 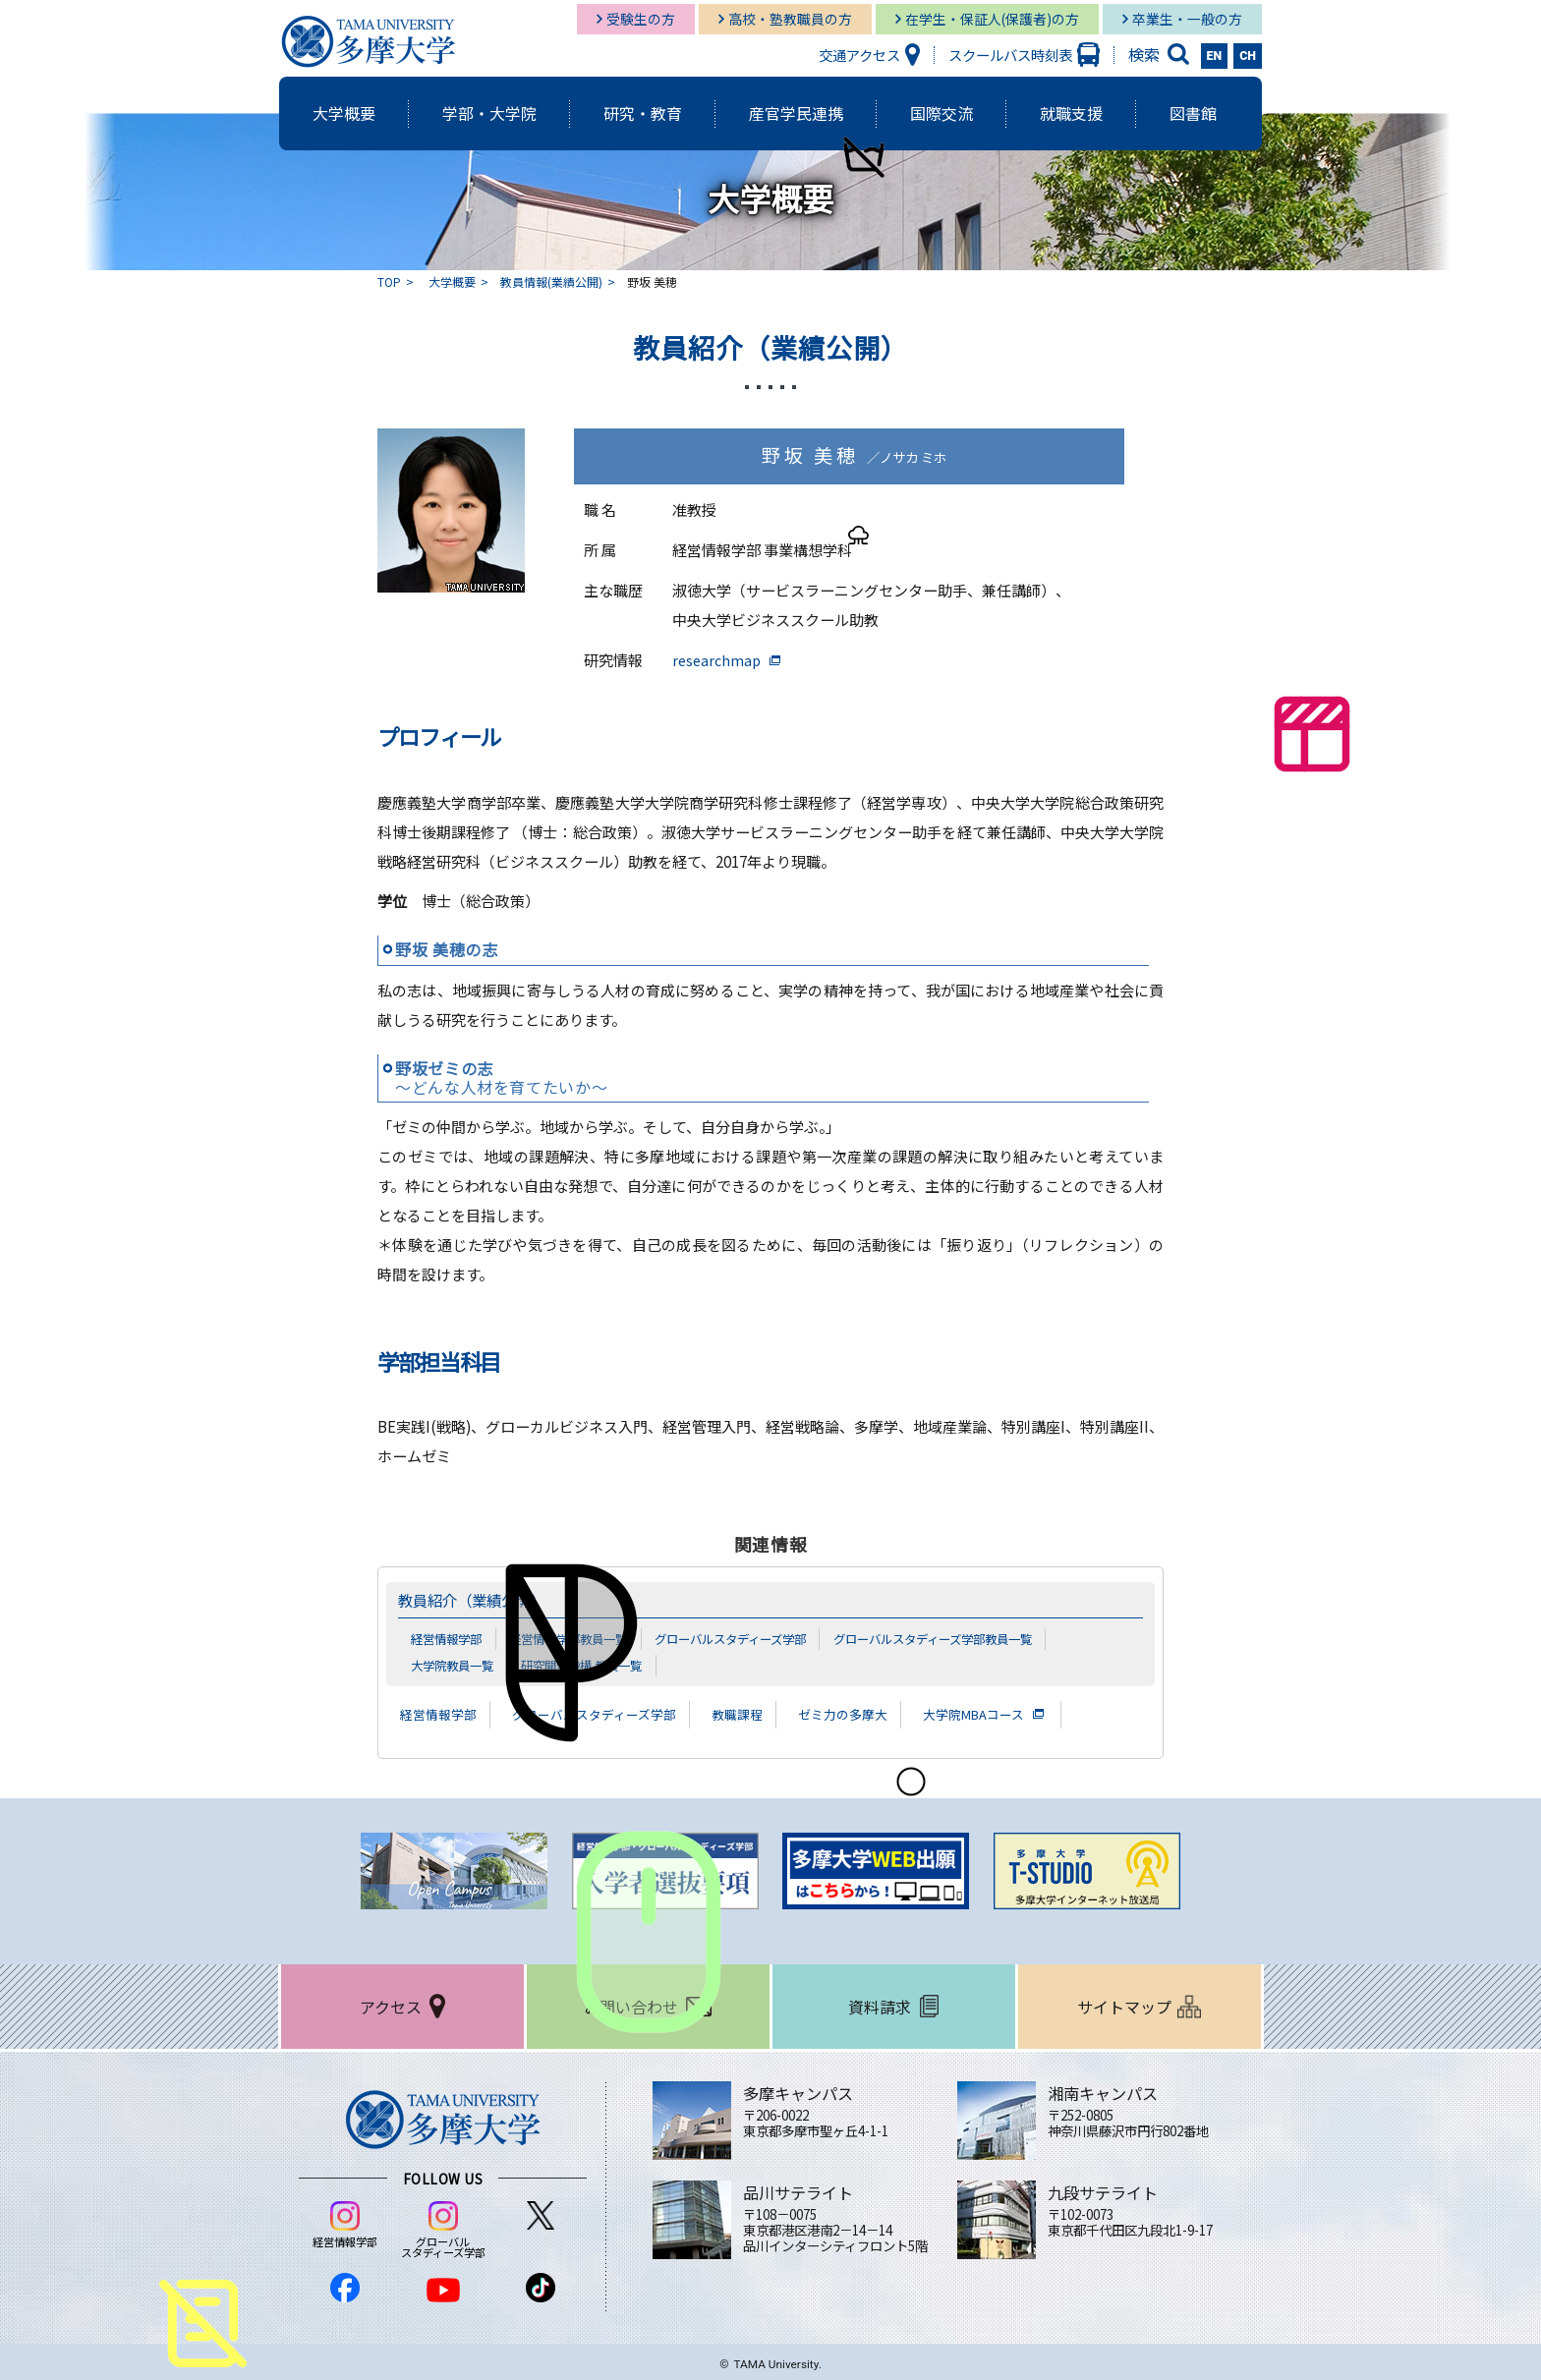 What do you see at coordinates (558, 1643) in the screenshot?
I see `phosphor icons library branding logo` at bounding box center [558, 1643].